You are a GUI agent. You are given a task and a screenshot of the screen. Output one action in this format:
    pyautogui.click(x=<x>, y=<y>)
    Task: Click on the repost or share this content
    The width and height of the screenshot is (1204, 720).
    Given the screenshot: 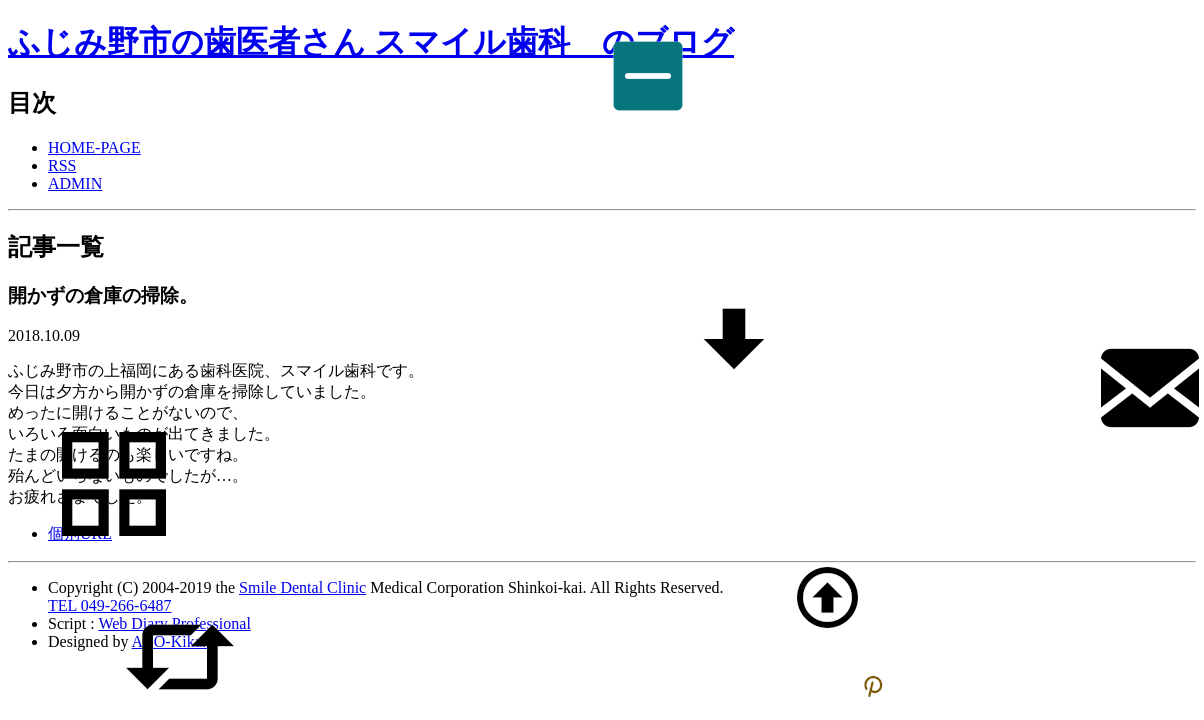 What is the action you would take?
    pyautogui.click(x=180, y=657)
    